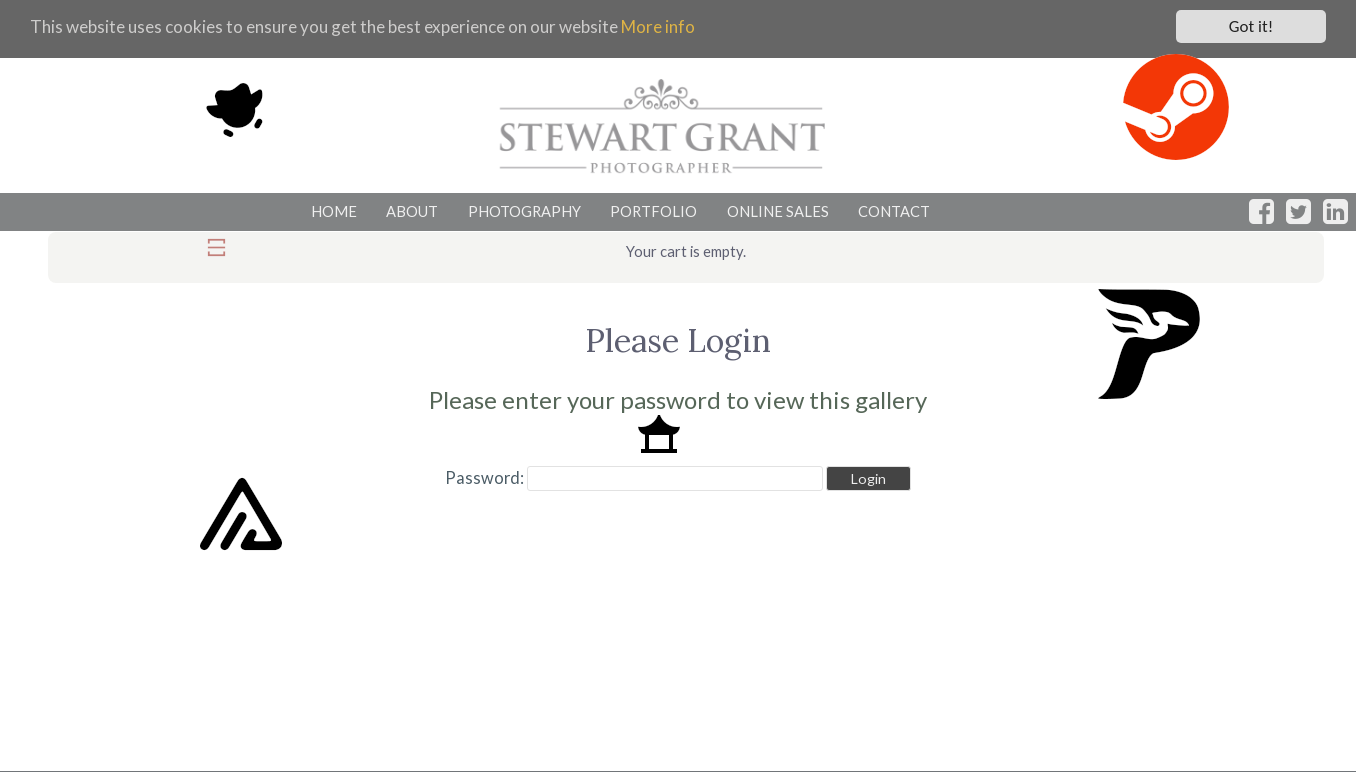 The width and height of the screenshot is (1356, 772). Describe the element at coordinates (241, 514) in the screenshot. I see `open the AList file management application` at that location.